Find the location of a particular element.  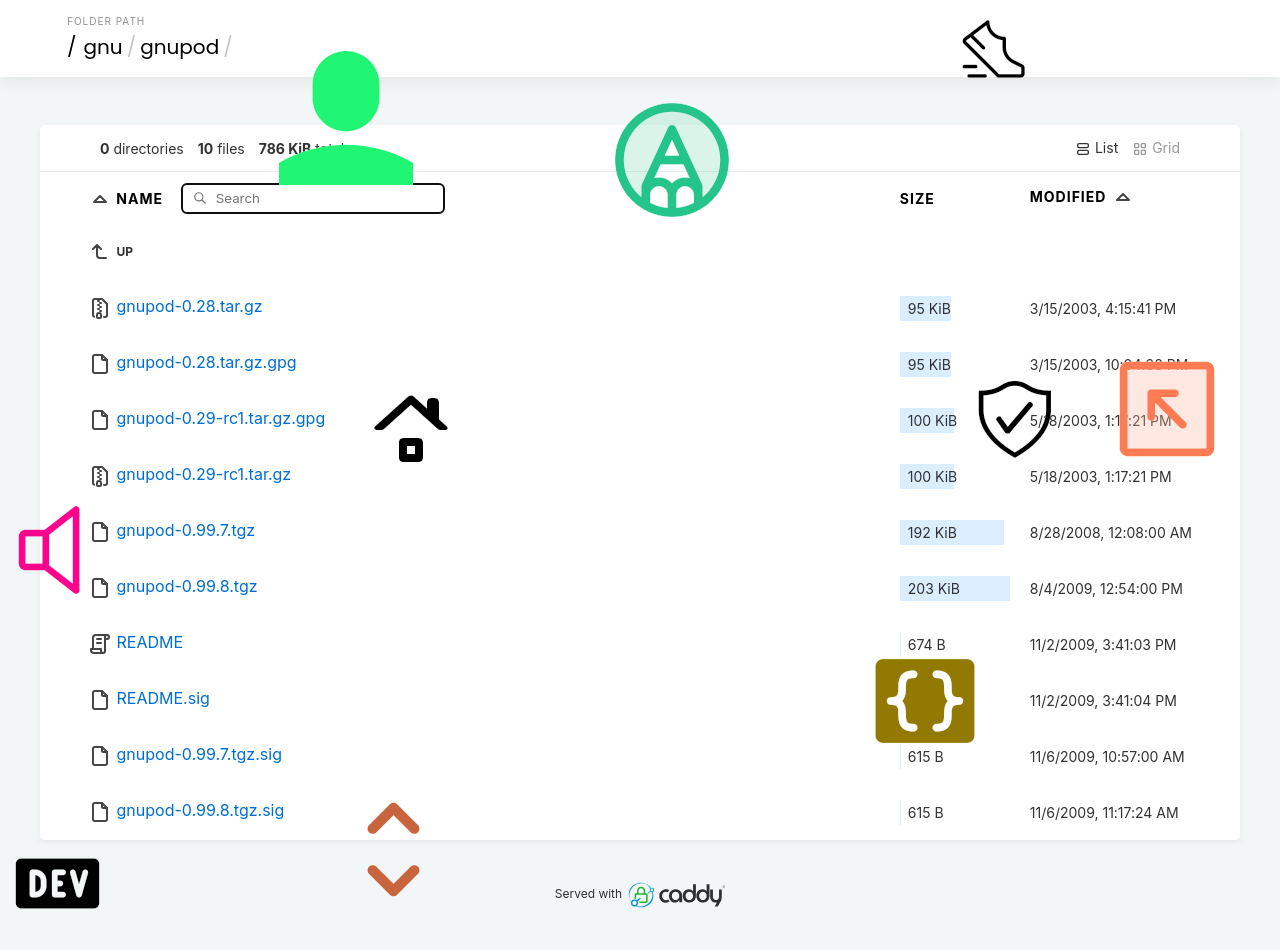

expand or collapse a dropdown menu is located at coordinates (393, 849).